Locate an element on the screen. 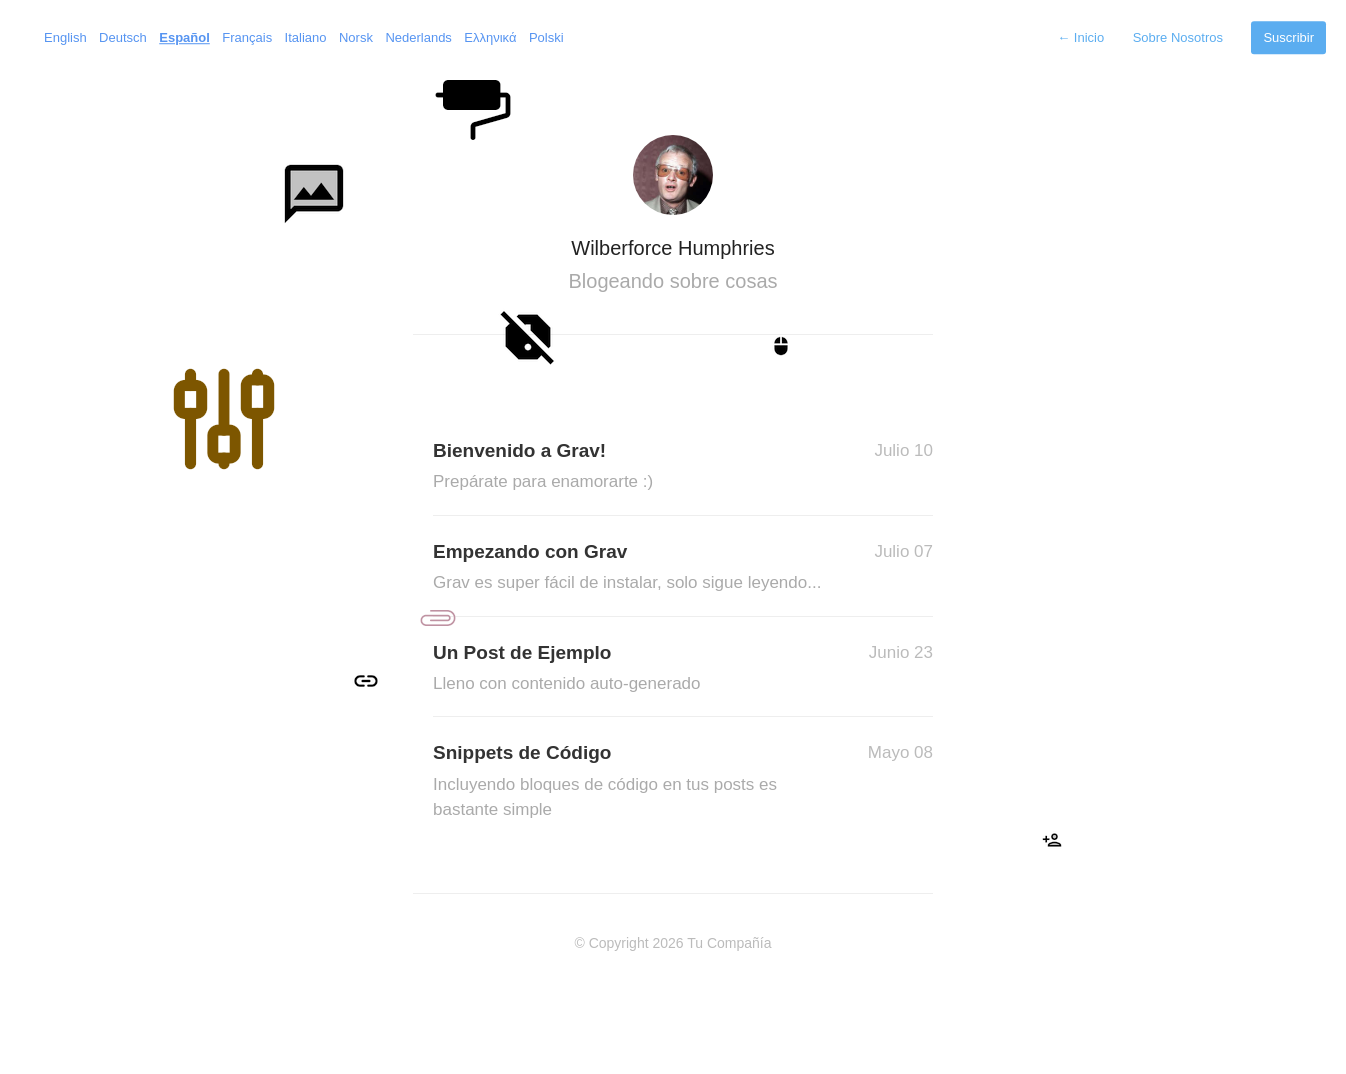  disable content reporting is located at coordinates (528, 337).